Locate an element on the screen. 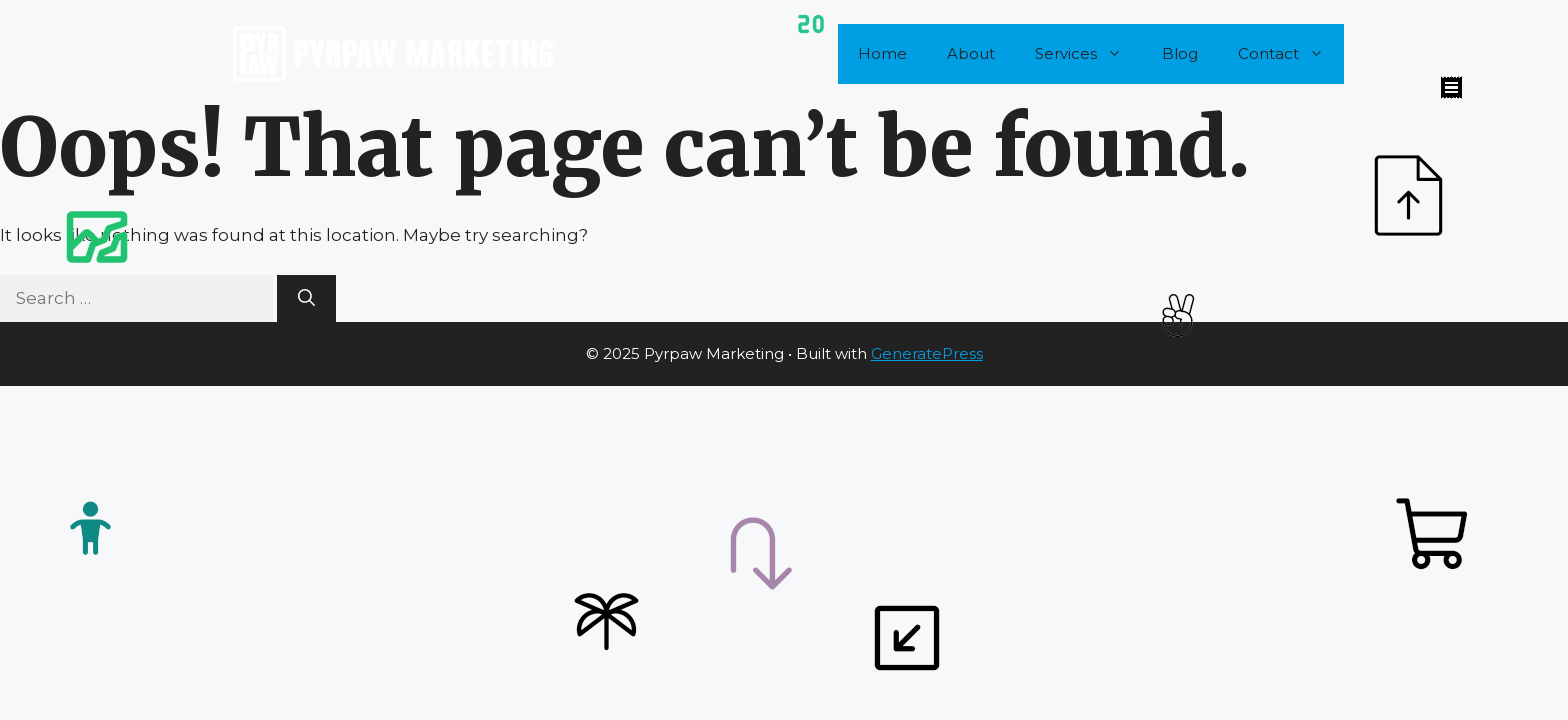  redo or repeat last action is located at coordinates (758, 553).